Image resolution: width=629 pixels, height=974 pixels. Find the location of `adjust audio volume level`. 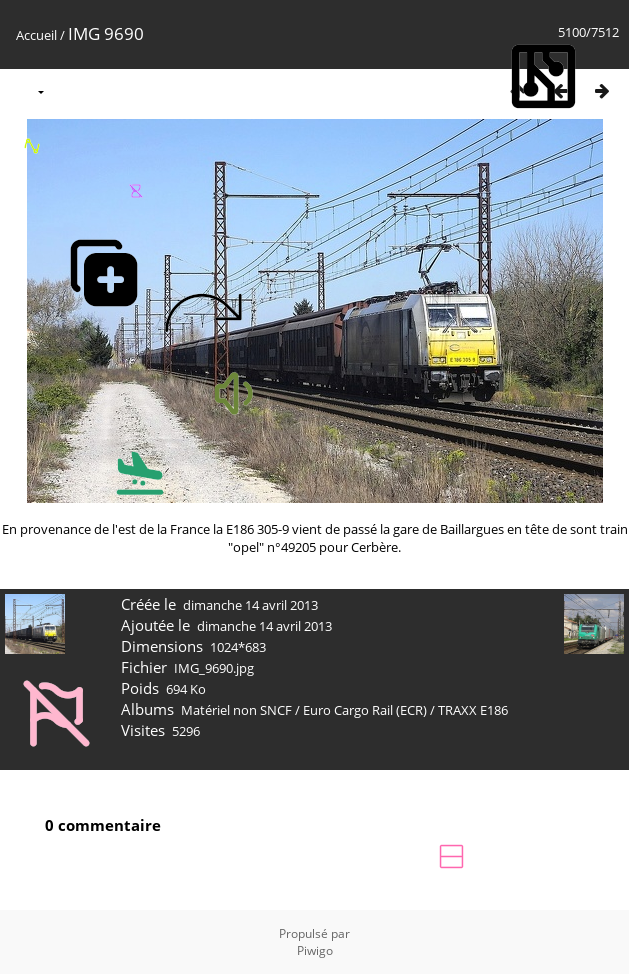

adjust audio volume level is located at coordinates (238, 393).